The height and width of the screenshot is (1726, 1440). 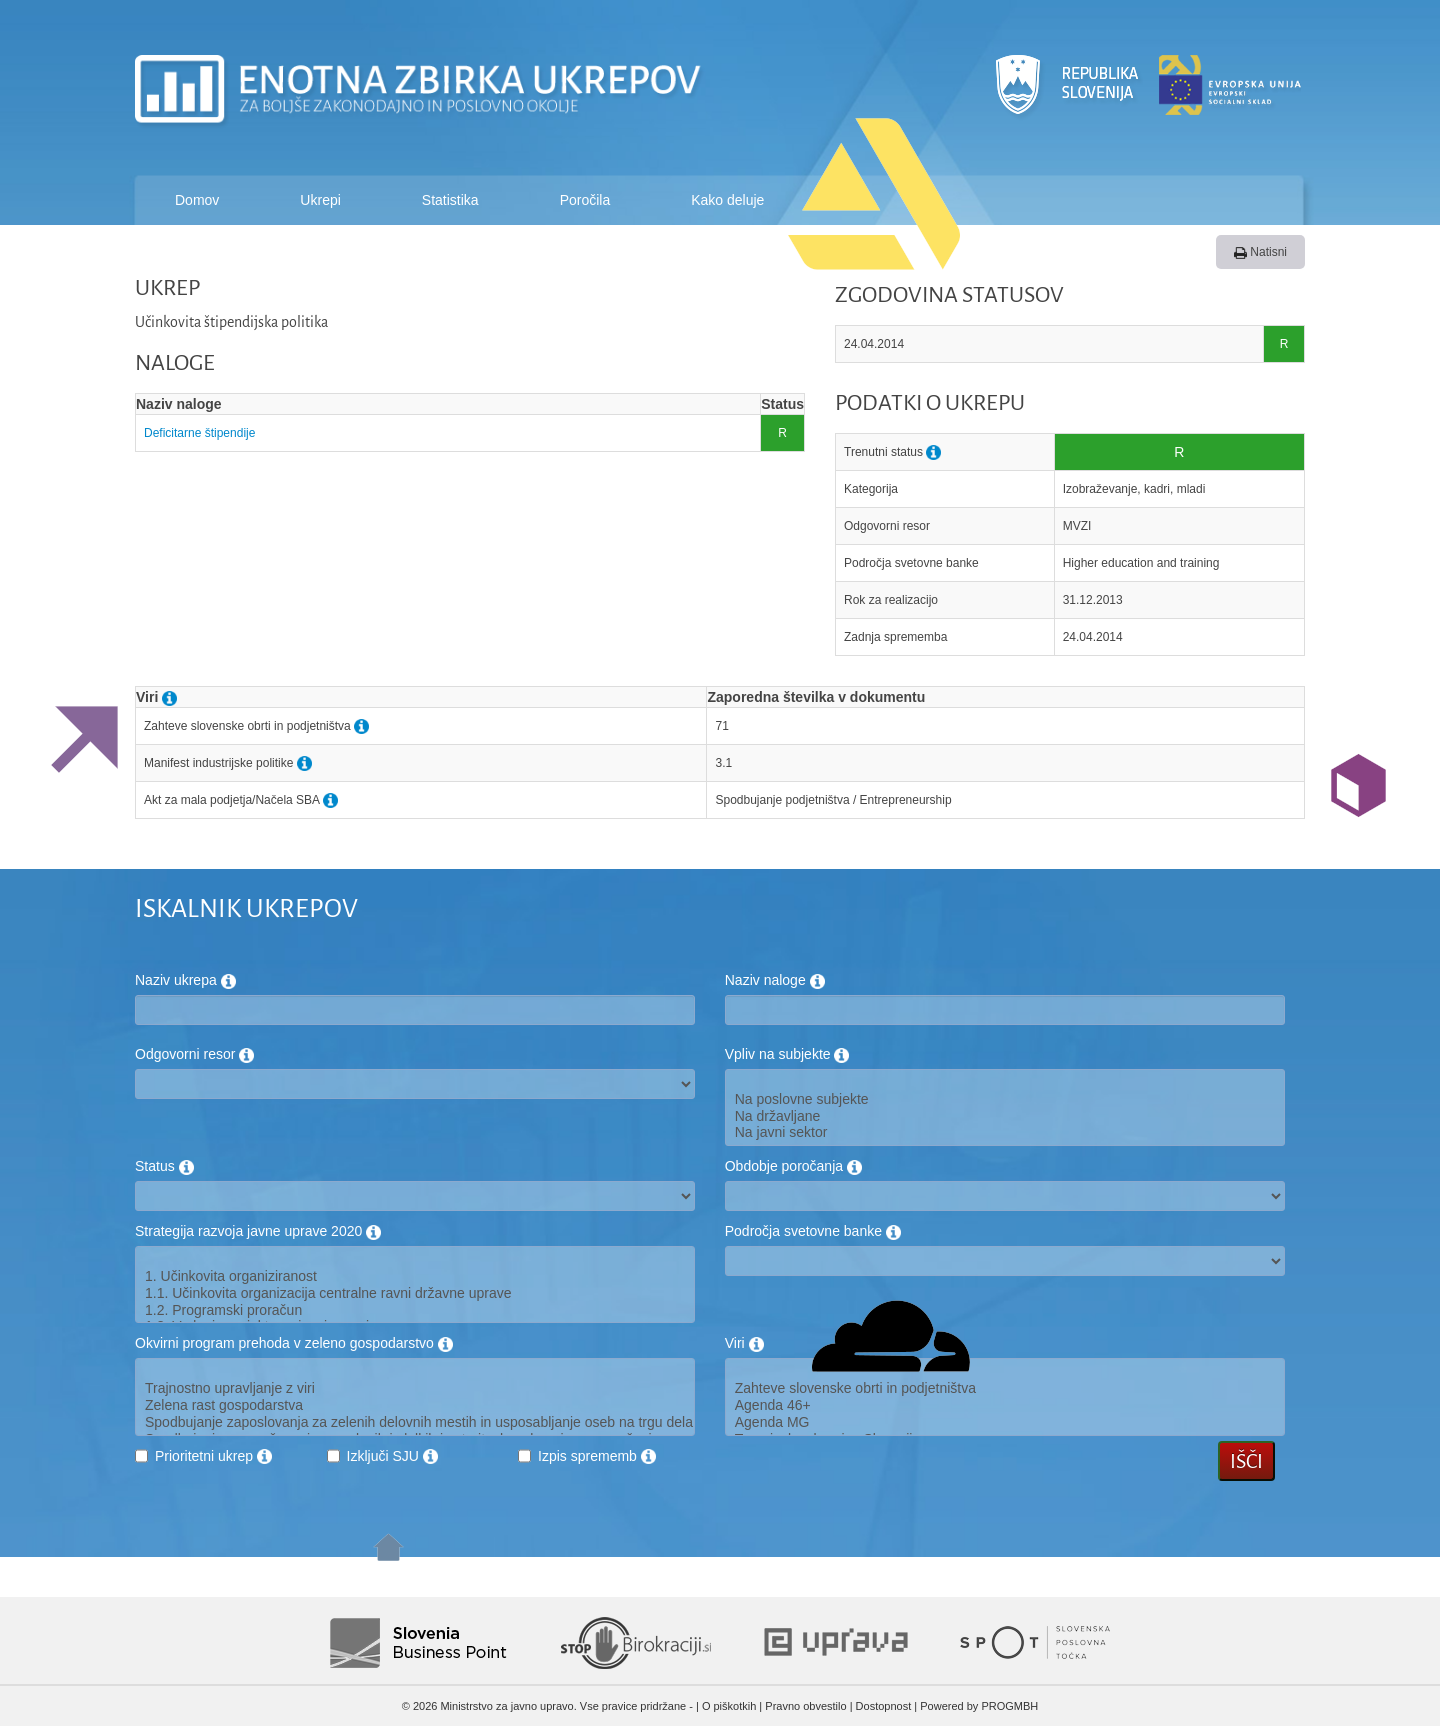 What do you see at coordinates (891, 1340) in the screenshot?
I see `Cloudflare logo` at bounding box center [891, 1340].